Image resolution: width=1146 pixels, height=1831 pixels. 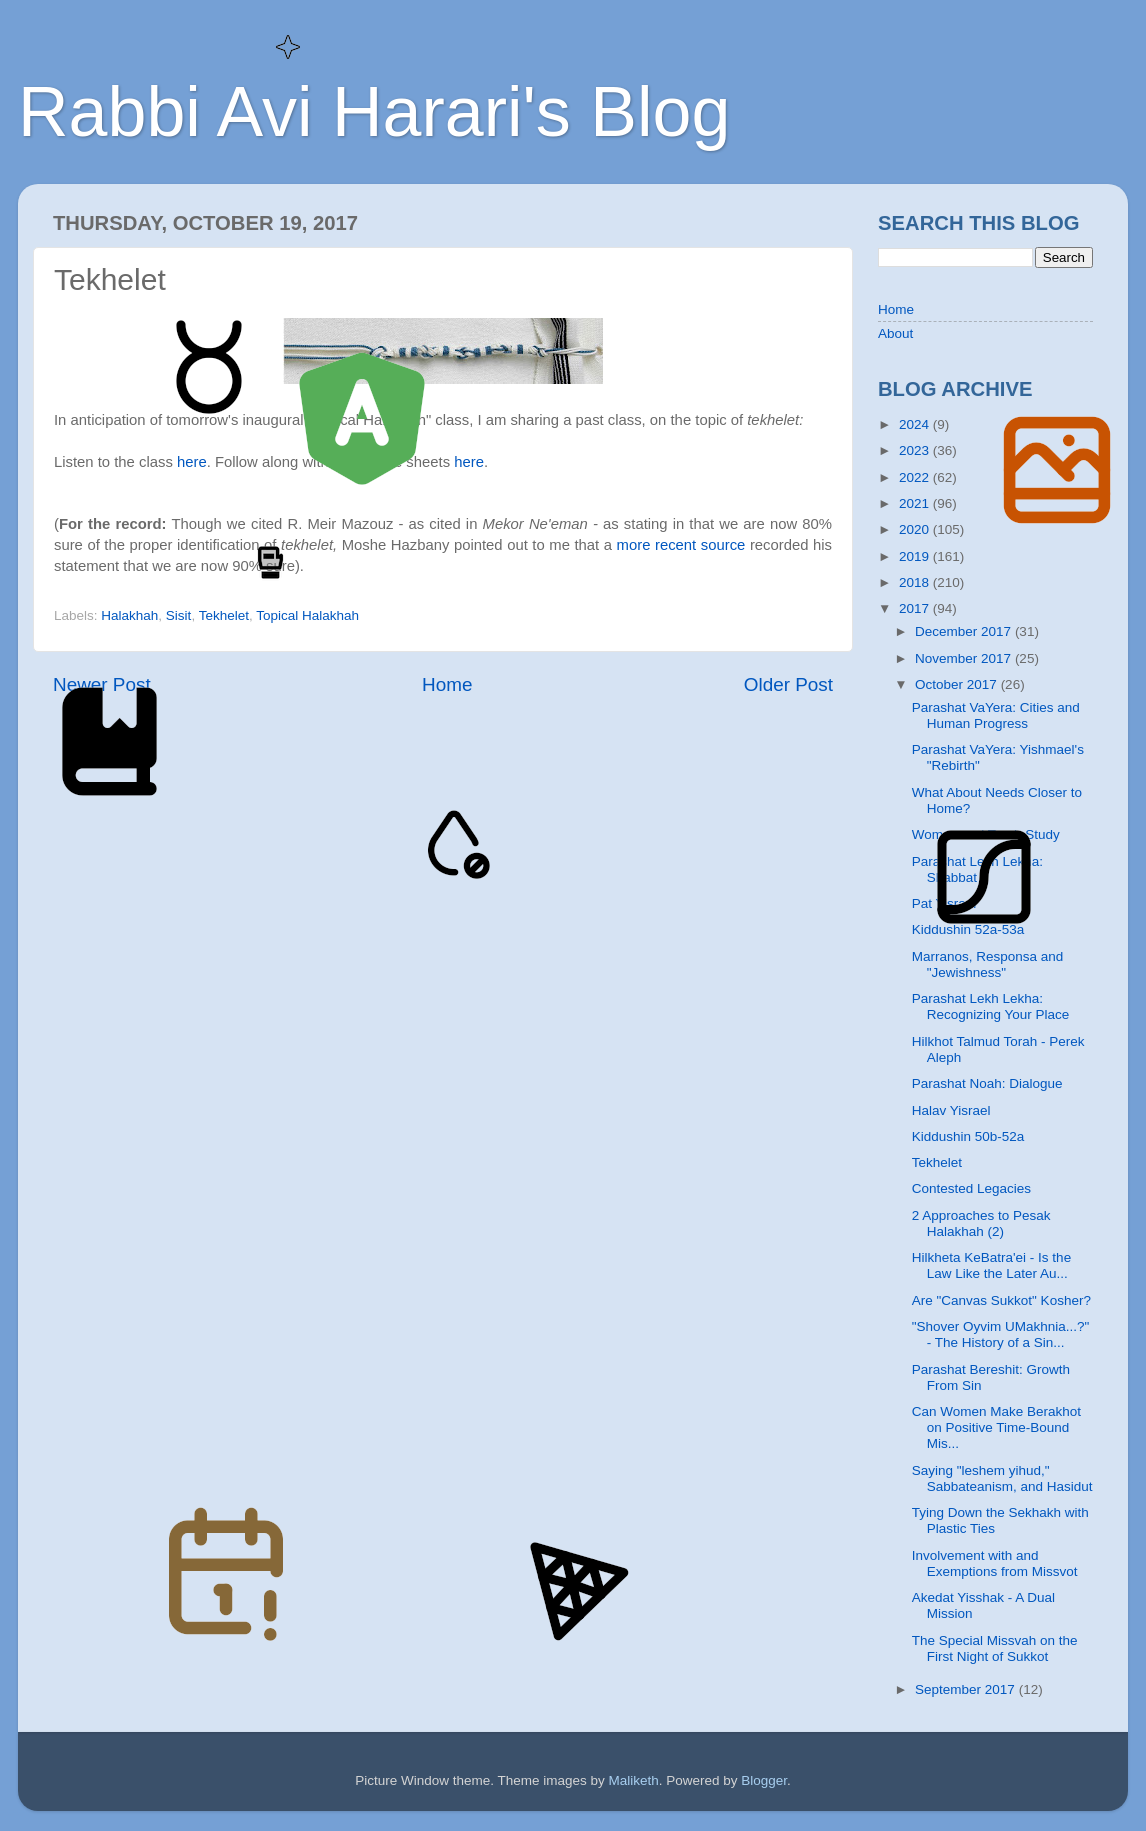 I want to click on access your bookmarked reading list, so click(x=109, y=741).